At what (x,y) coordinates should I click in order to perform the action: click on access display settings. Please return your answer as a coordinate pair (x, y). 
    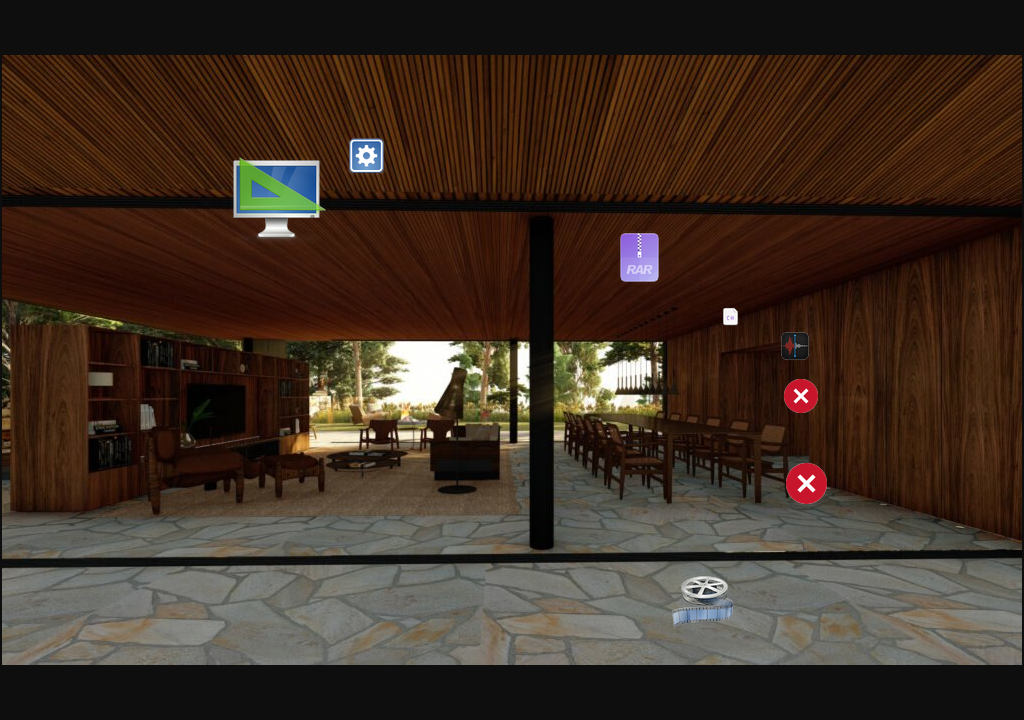
    Looking at the image, I should click on (278, 198).